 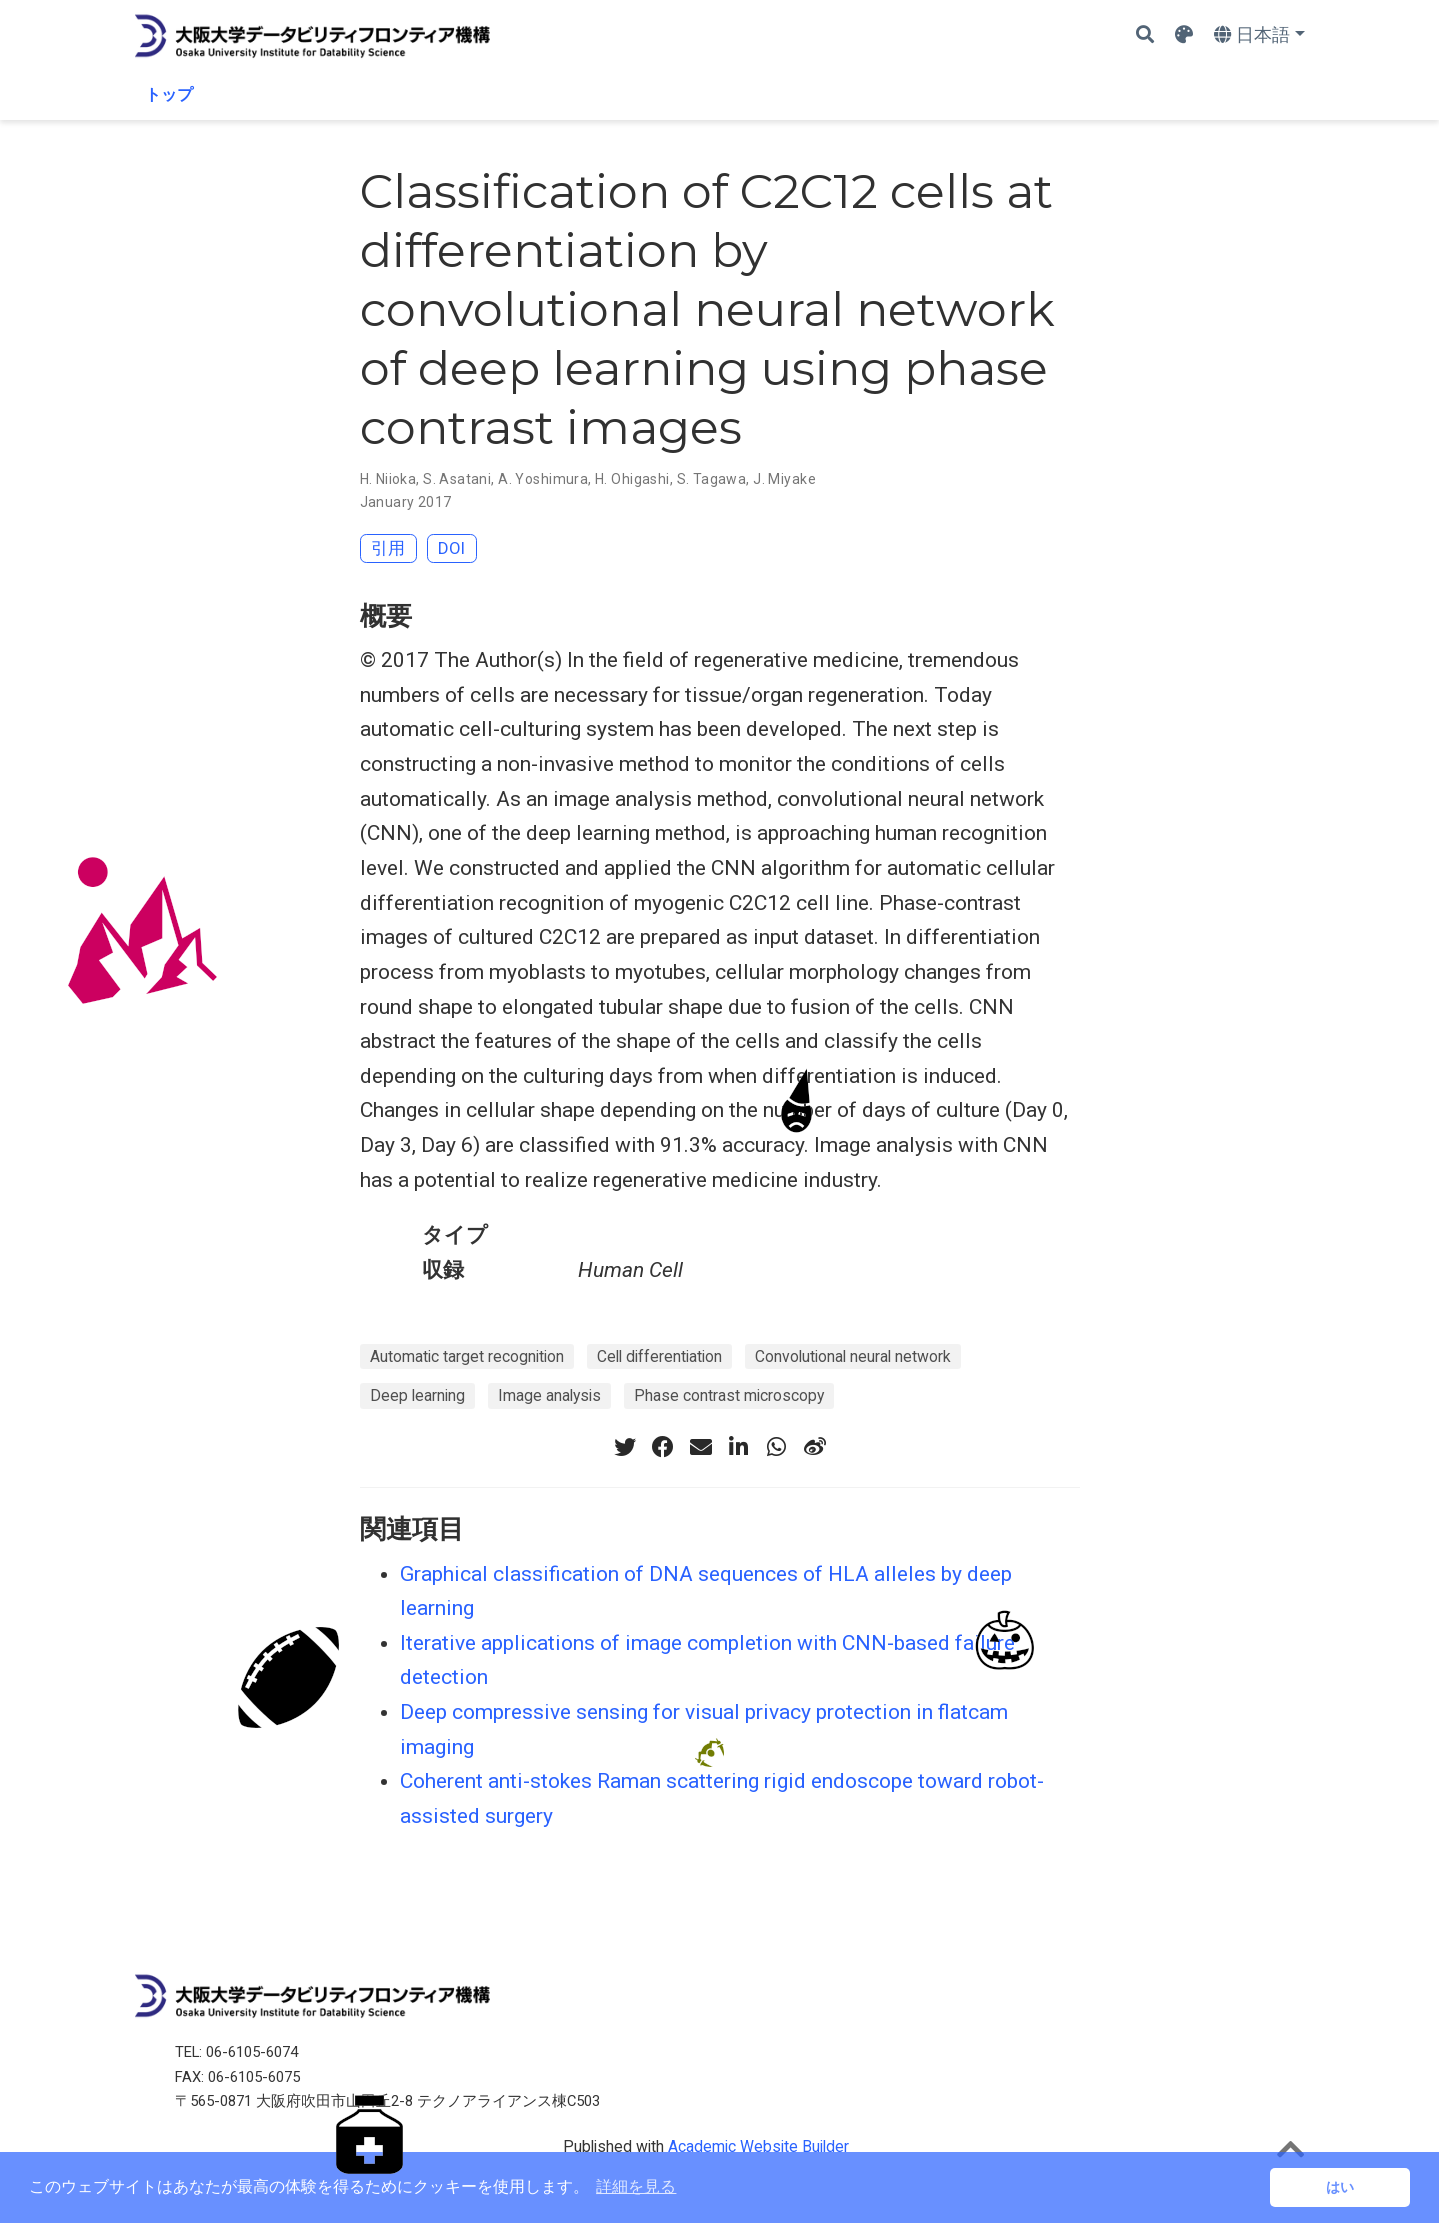 What do you see at coordinates (709, 1752) in the screenshot?
I see `select rogue character class` at bounding box center [709, 1752].